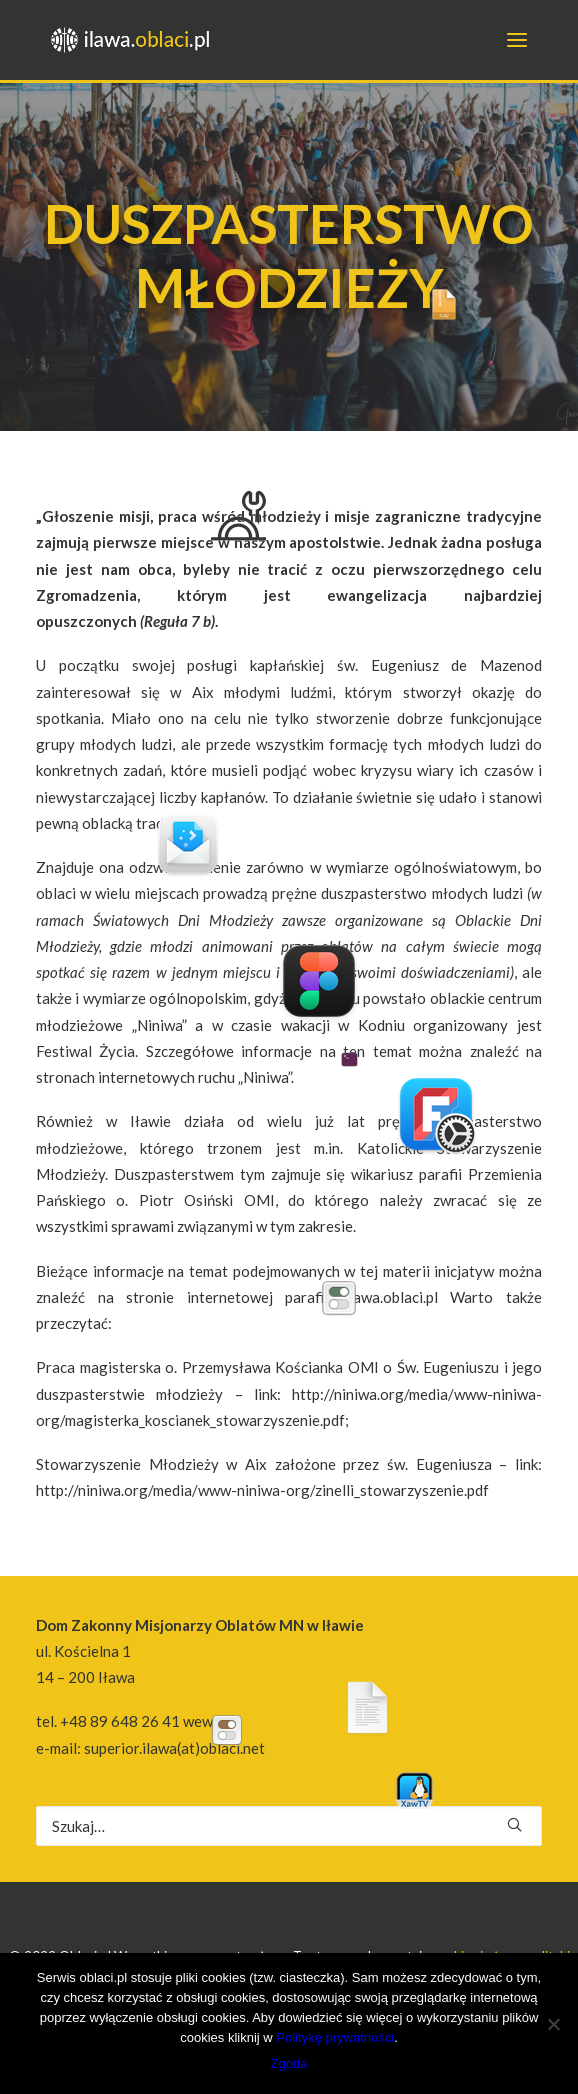 The height and width of the screenshot is (2094, 578). What do you see at coordinates (238, 516) in the screenshot?
I see `access engineering or developer tools` at bounding box center [238, 516].